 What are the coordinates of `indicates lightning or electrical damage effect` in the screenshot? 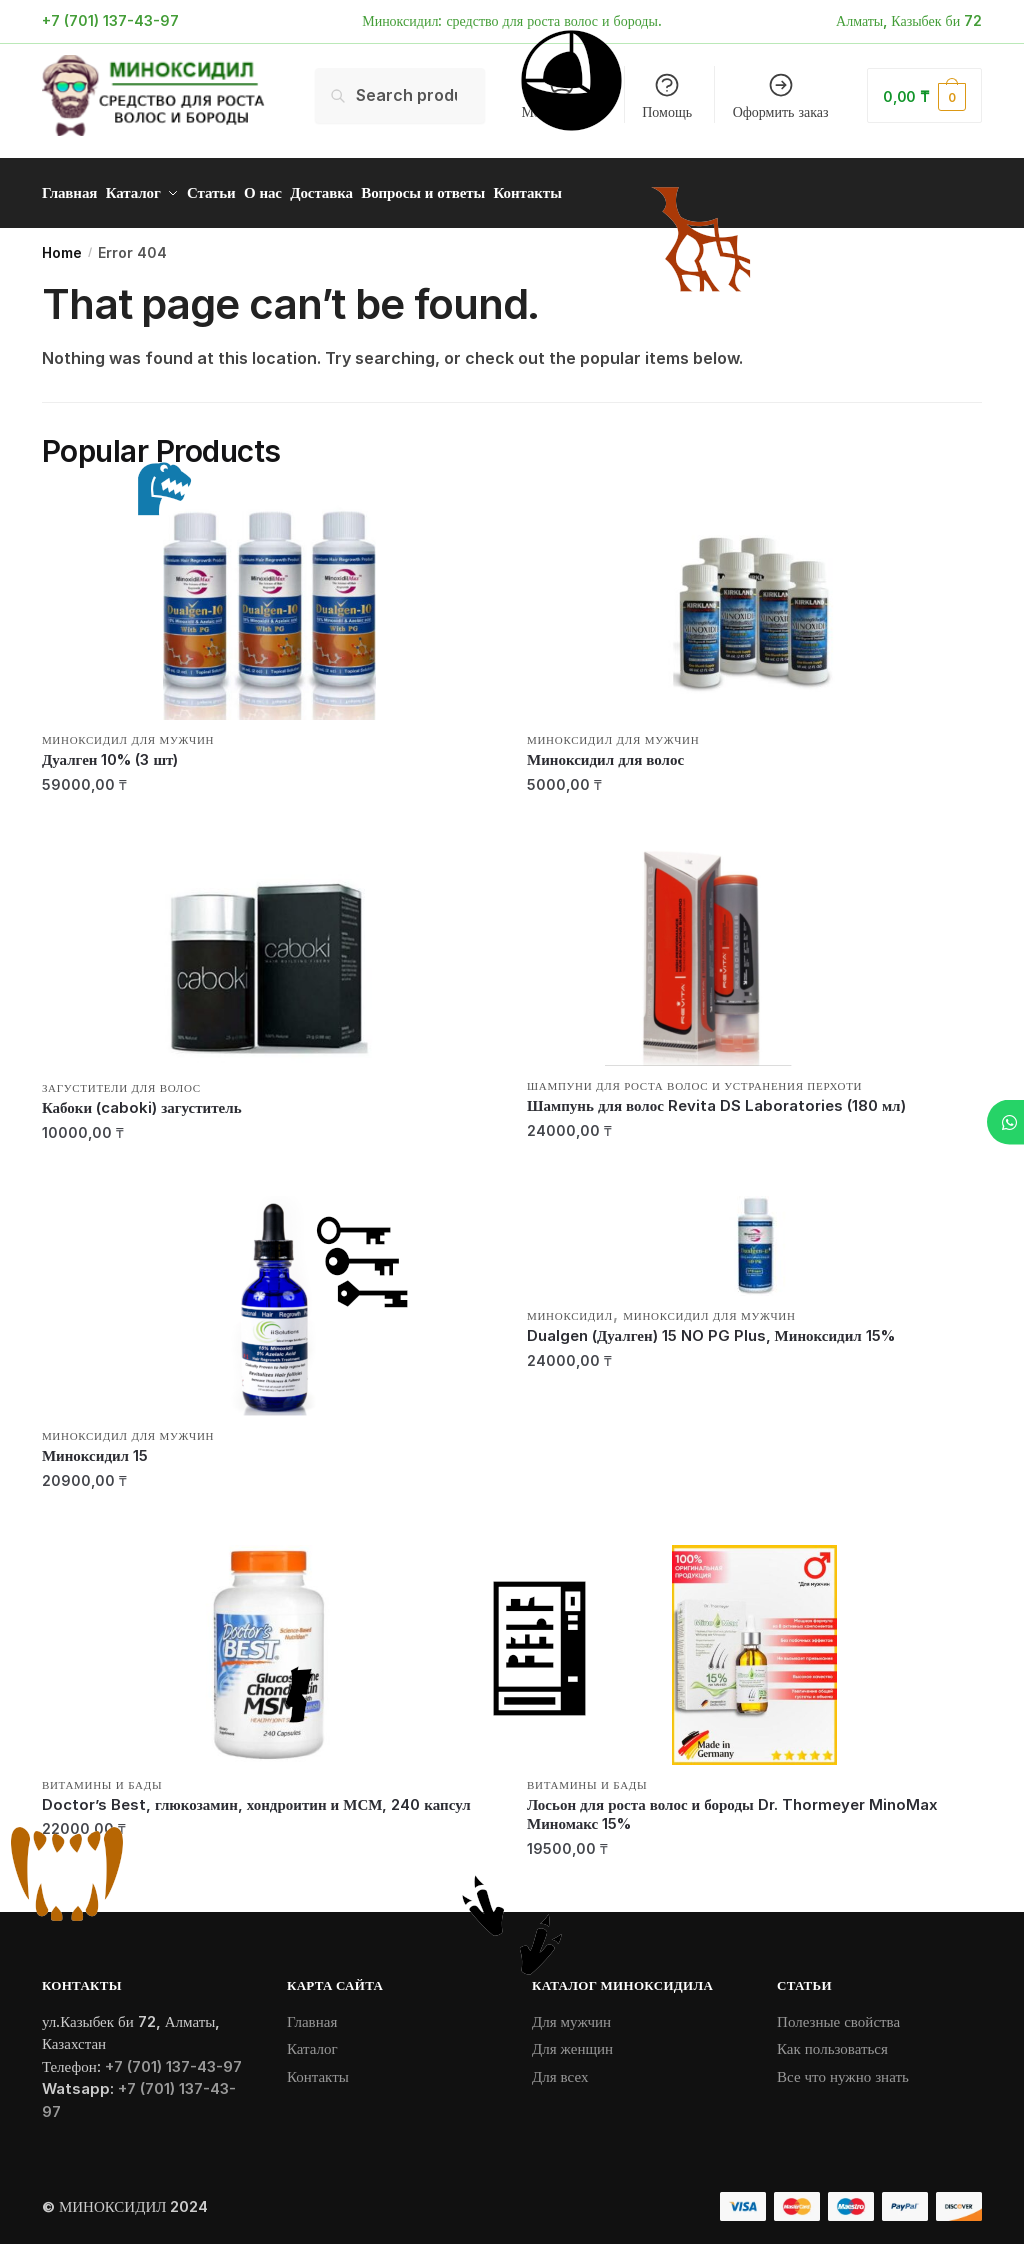 It's located at (698, 240).